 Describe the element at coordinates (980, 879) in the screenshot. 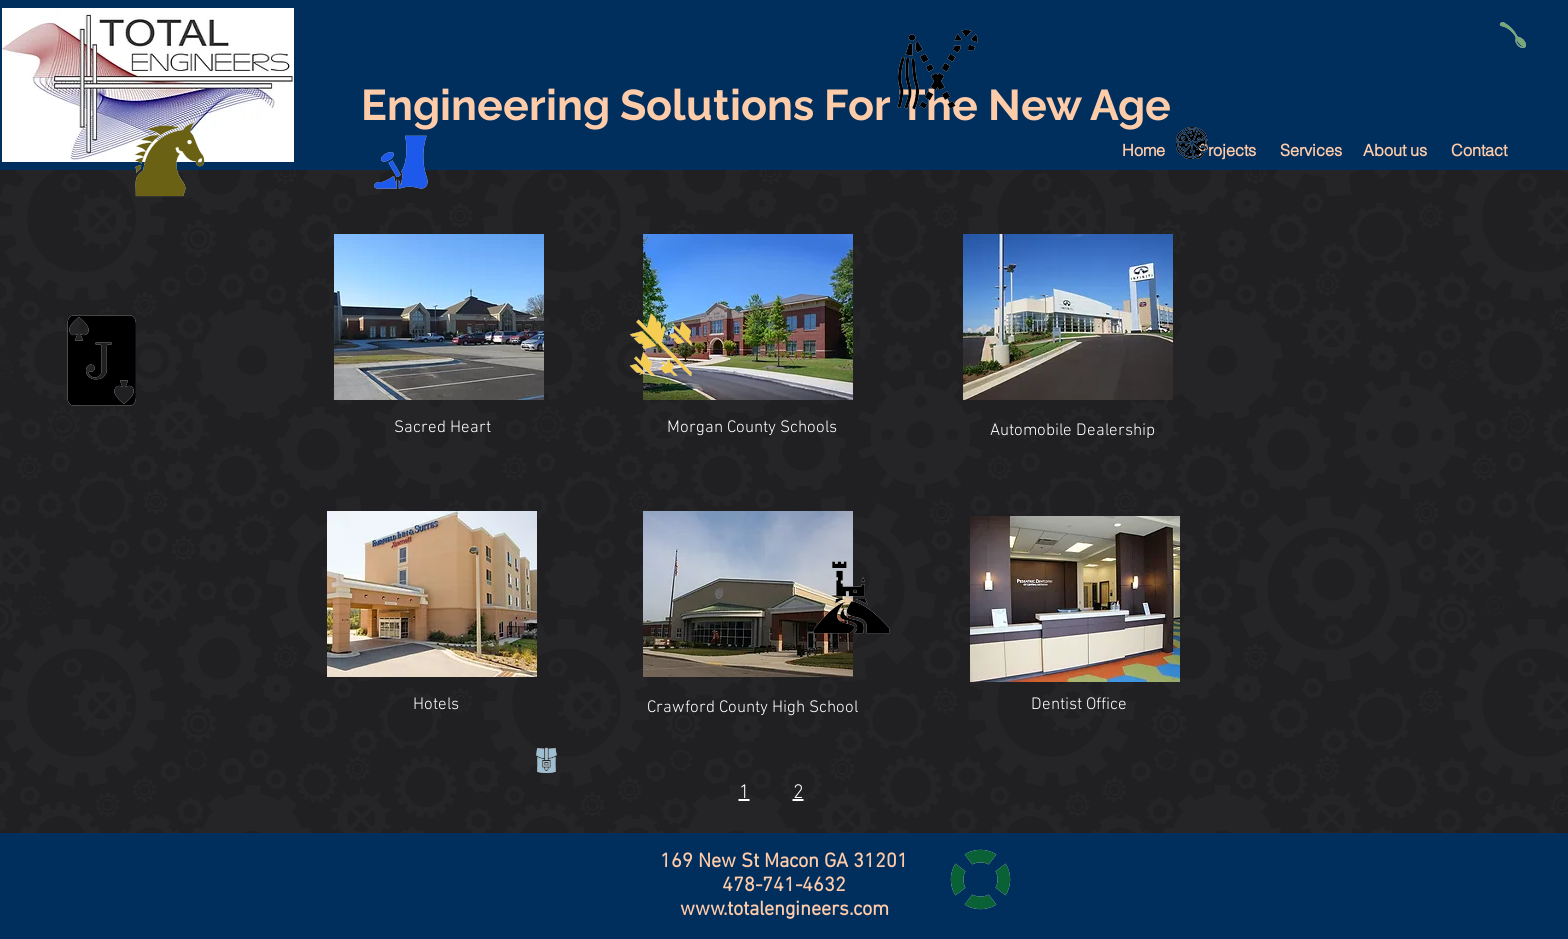

I see `access help or support center` at that location.